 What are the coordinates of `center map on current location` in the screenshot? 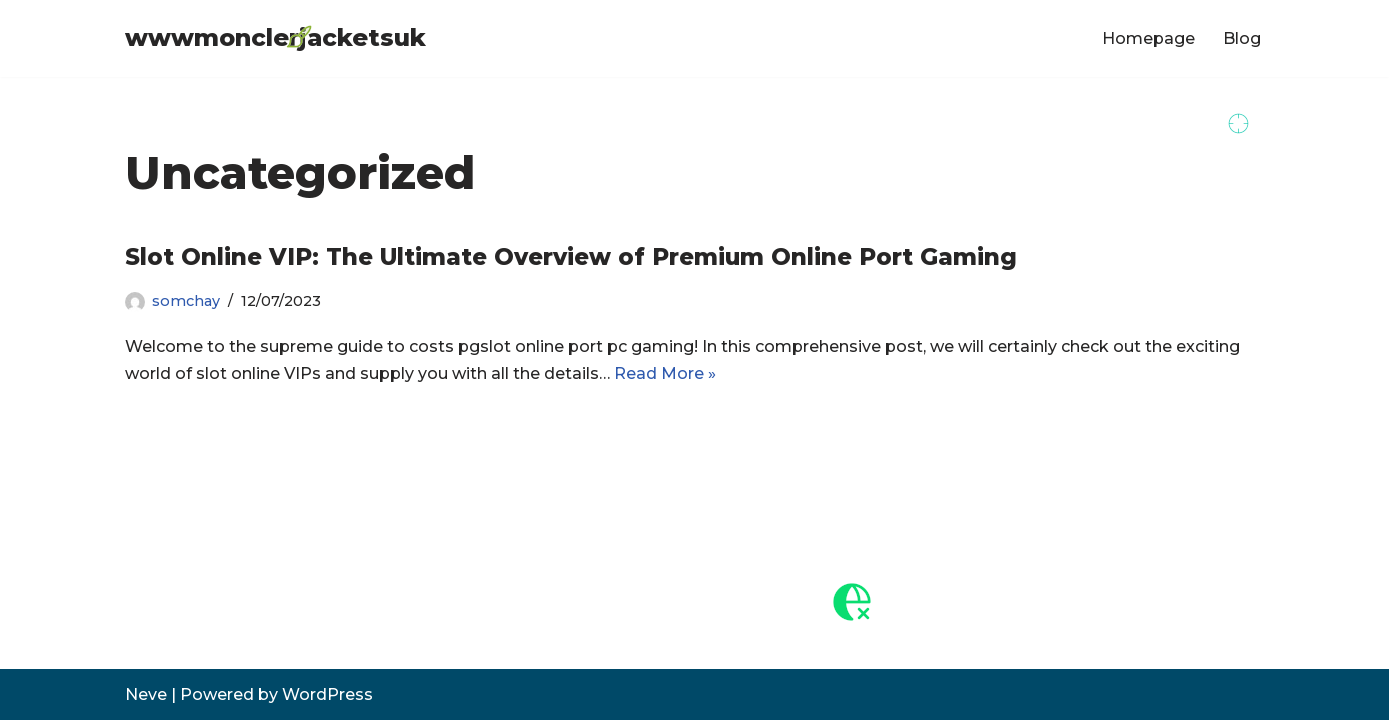 It's located at (1238, 123).